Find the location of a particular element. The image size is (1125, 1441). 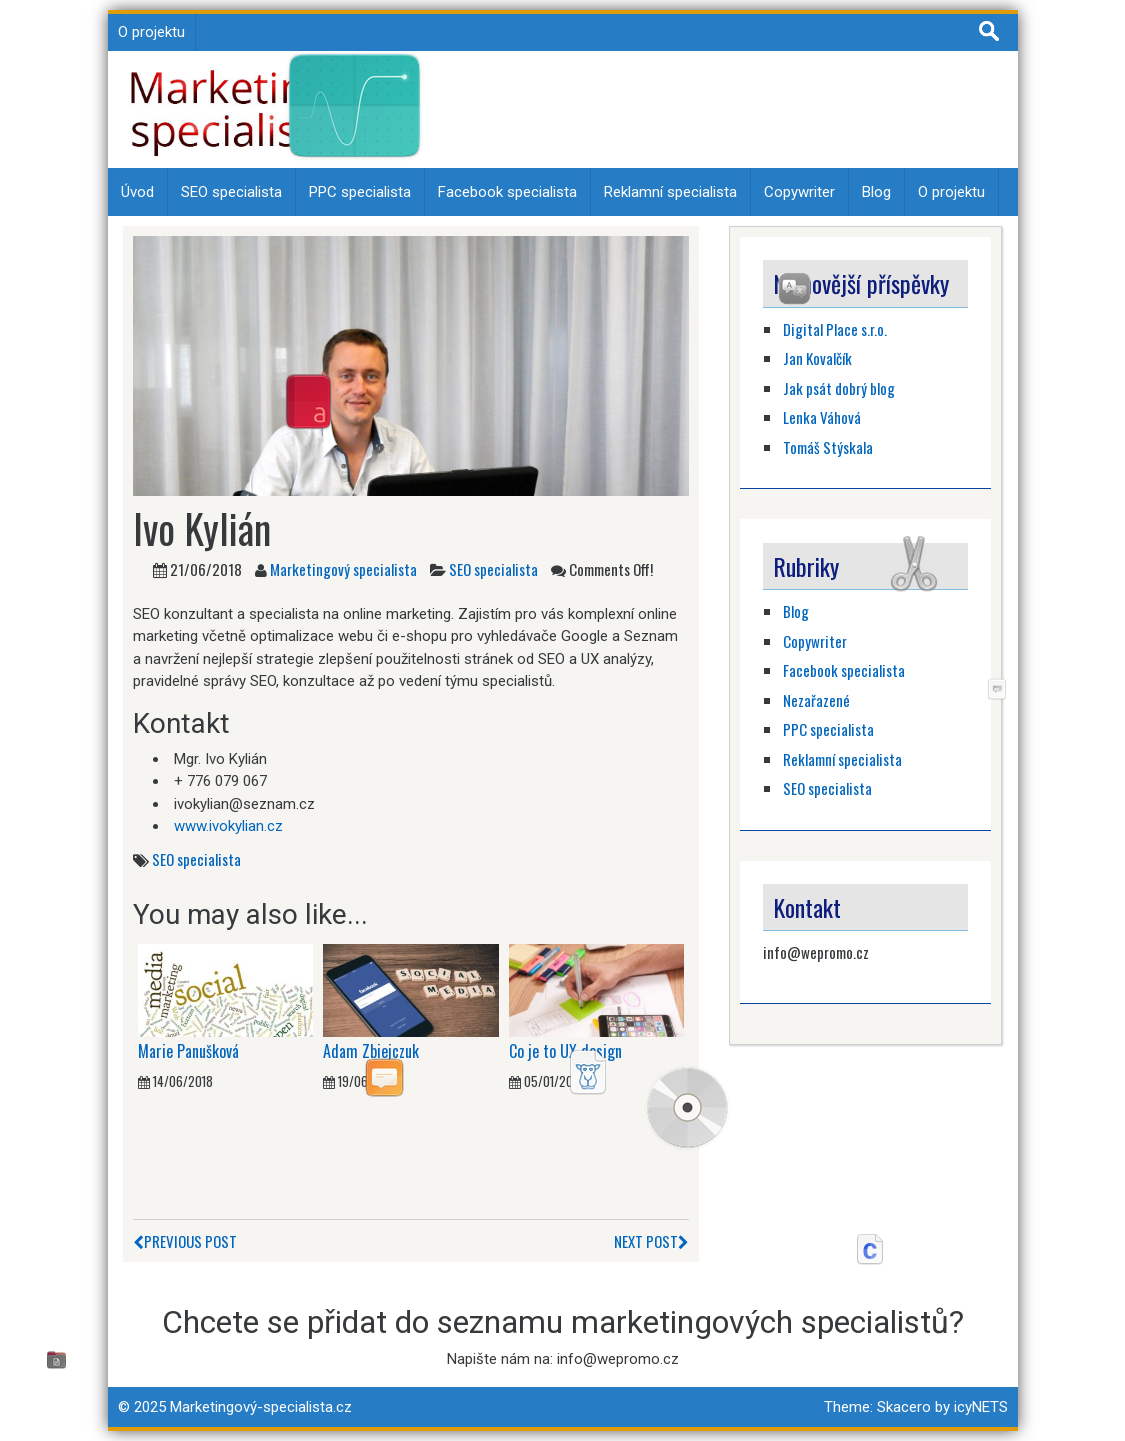

open your documents folder is located at coordinates (56, 1359).